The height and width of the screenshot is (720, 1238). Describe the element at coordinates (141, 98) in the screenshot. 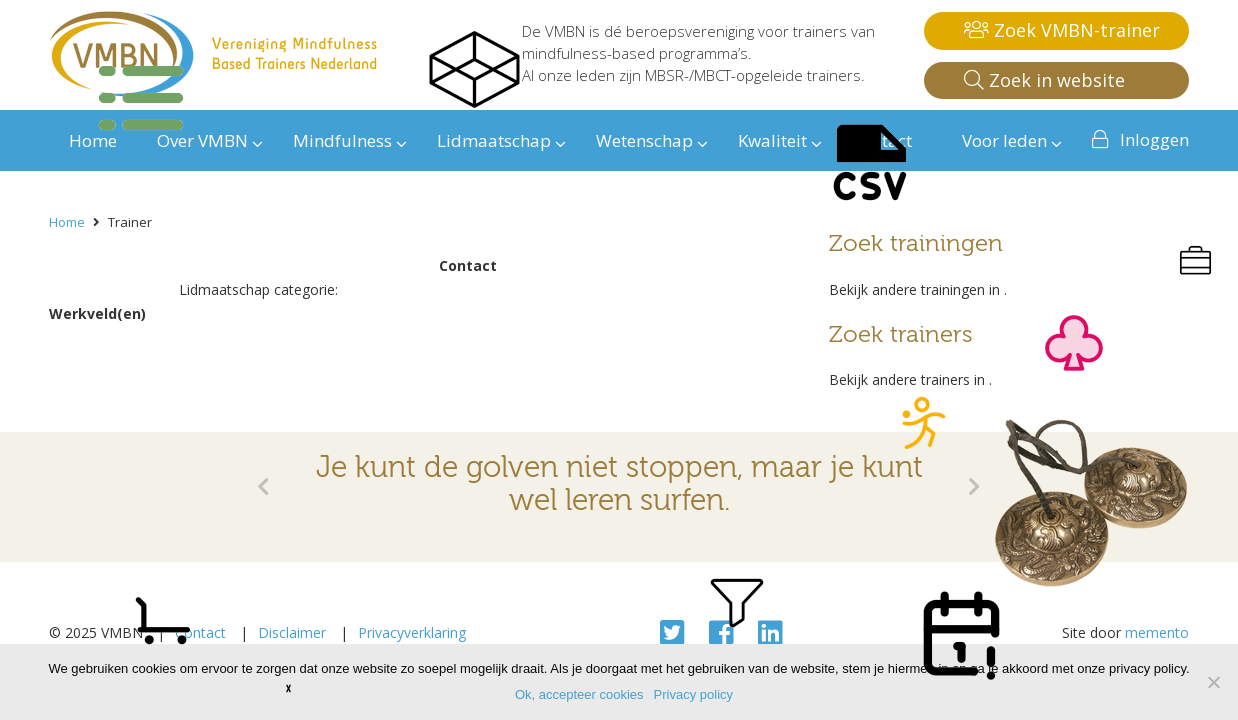

I see `view items in a list format` at that location.